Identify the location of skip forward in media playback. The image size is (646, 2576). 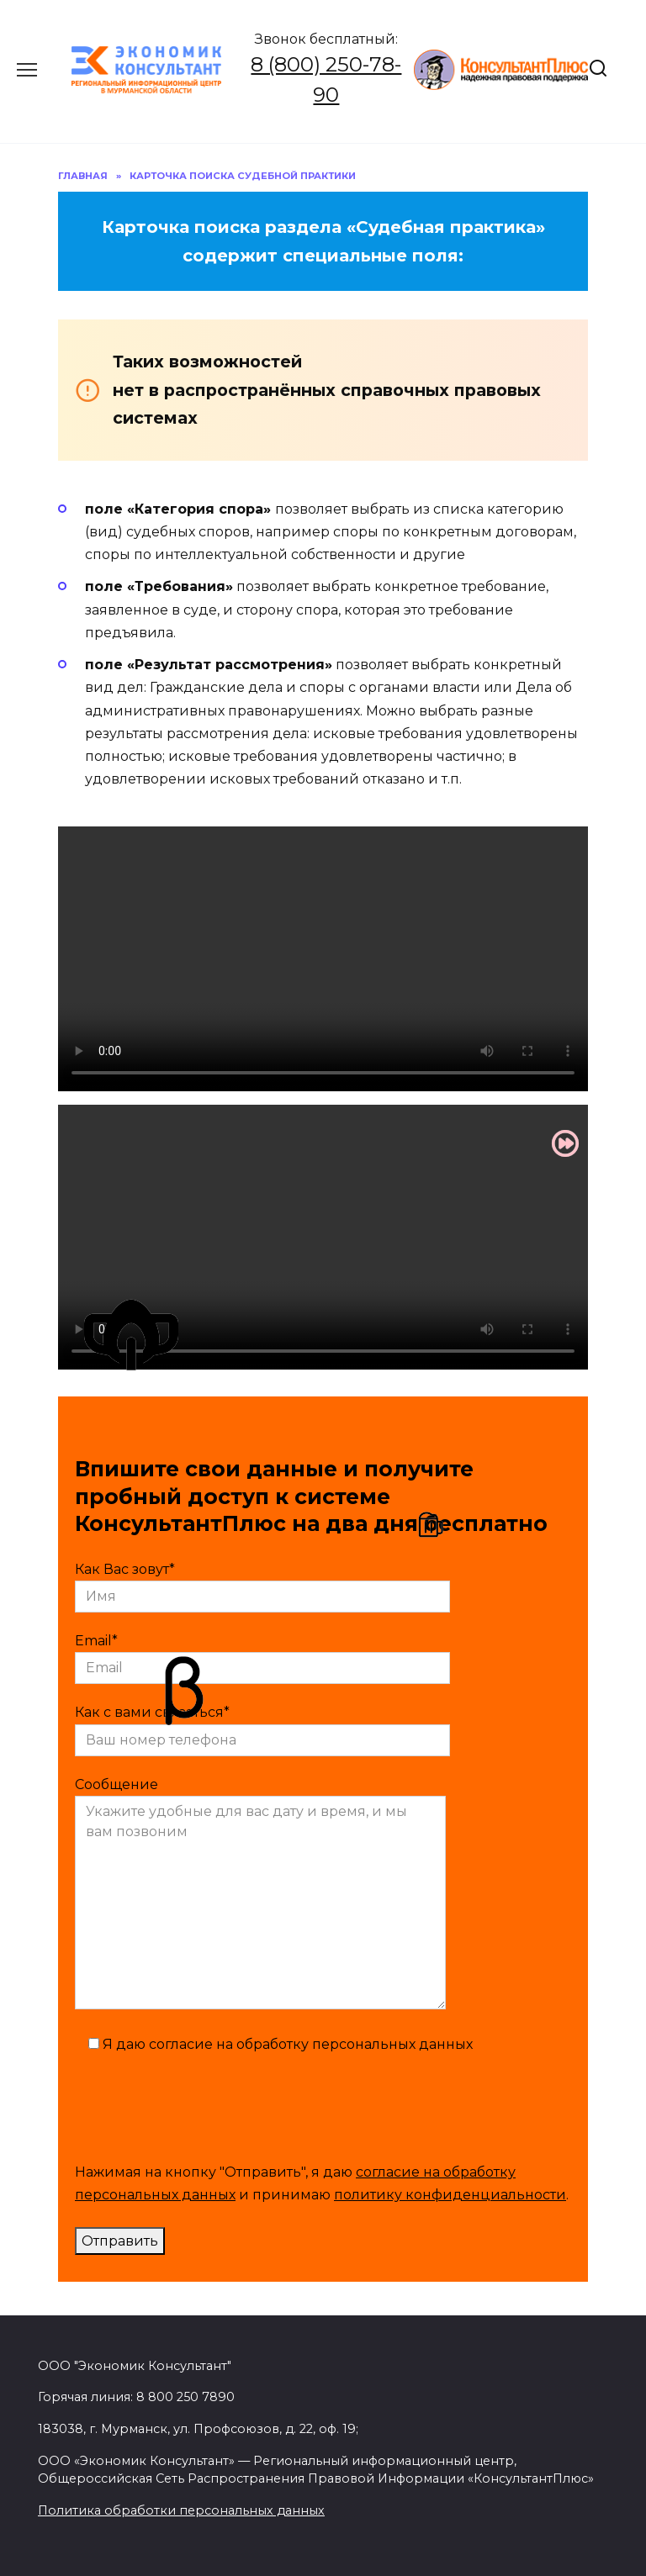
(565, 1143).